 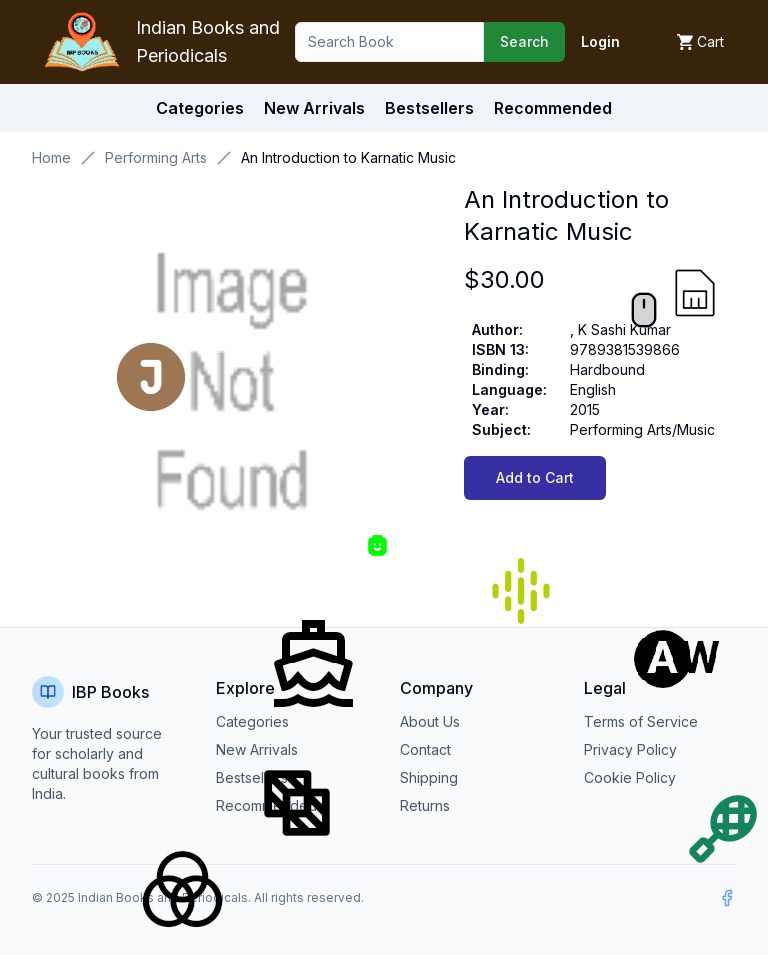 What do you see at coordinates (313, 663) in the screenshot?
I see `get directions by ferry or boat` at bounding box center [313, 663].